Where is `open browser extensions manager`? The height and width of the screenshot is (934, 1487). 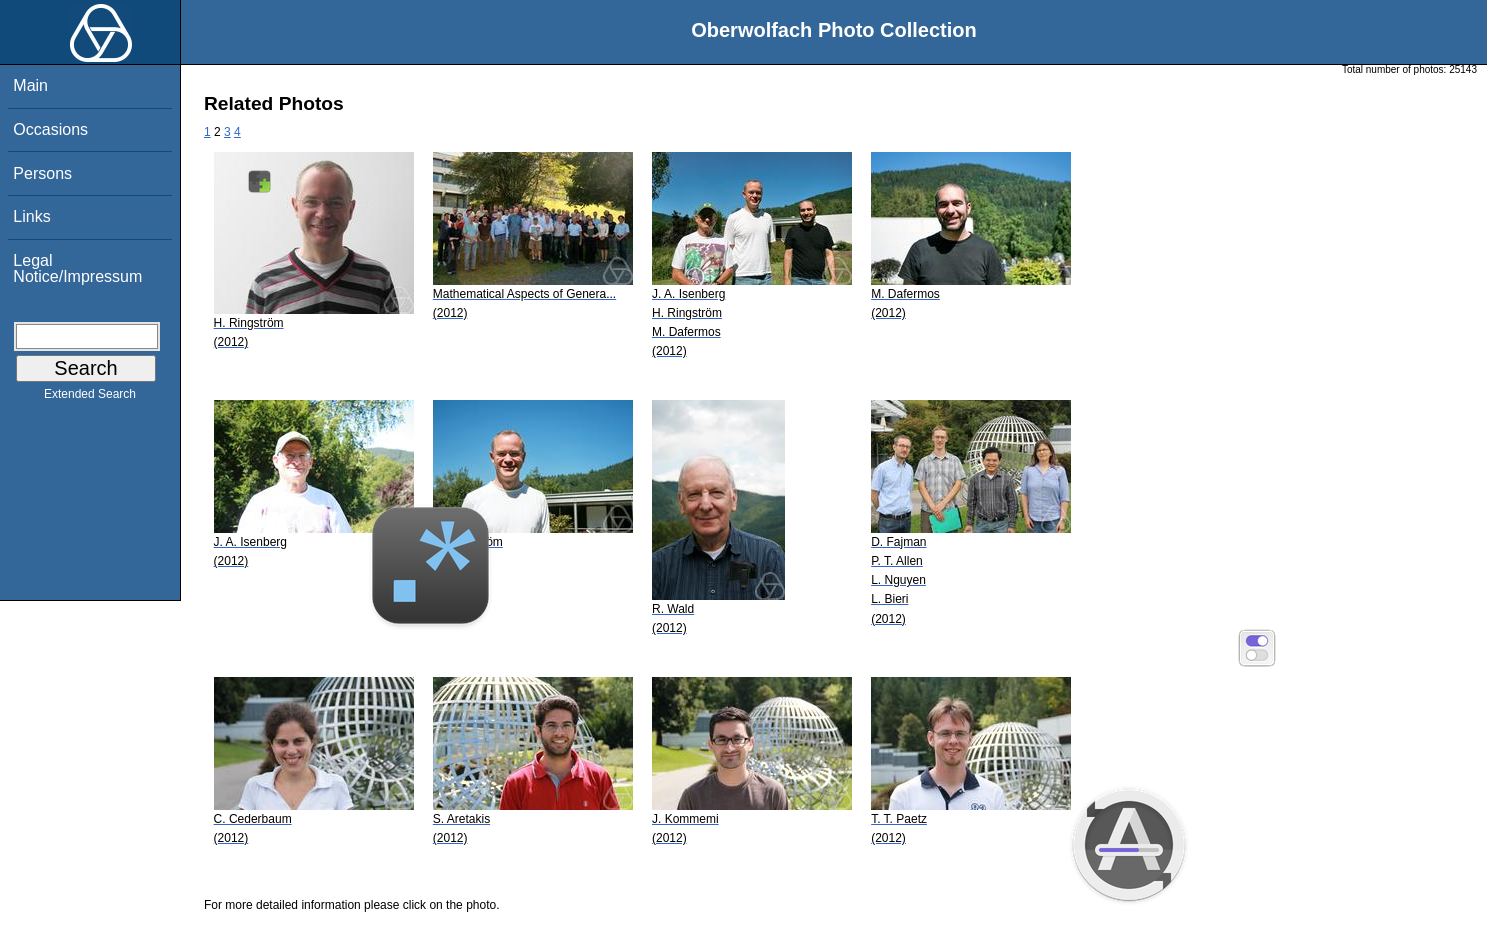
open browser extensions manager is located at coordinates (259, 181).